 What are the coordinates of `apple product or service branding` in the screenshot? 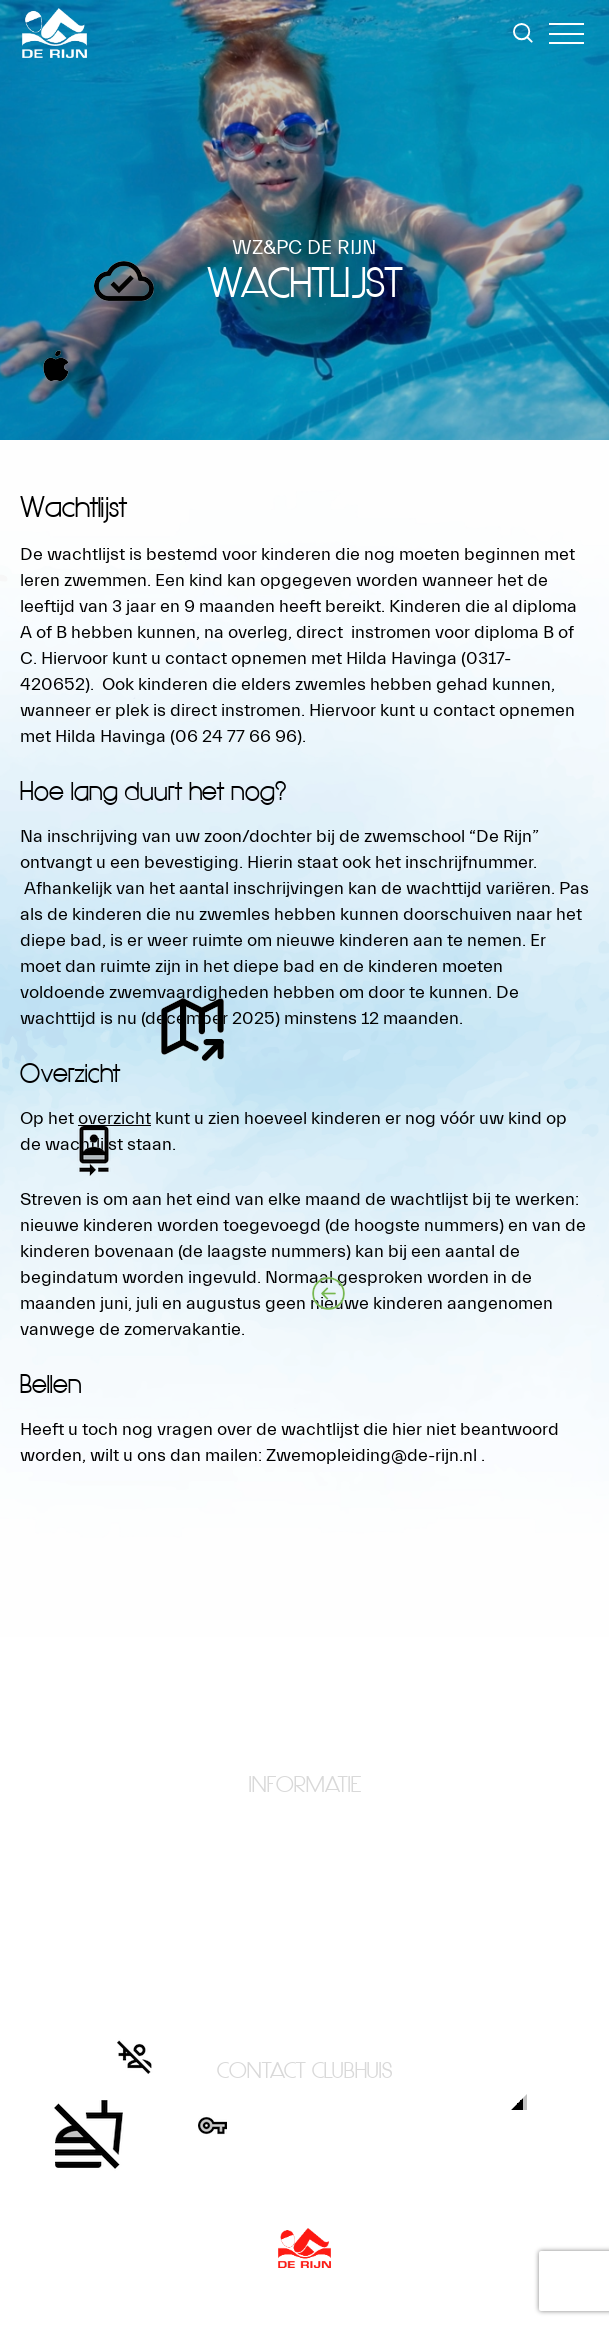 It's located at (56, 366).